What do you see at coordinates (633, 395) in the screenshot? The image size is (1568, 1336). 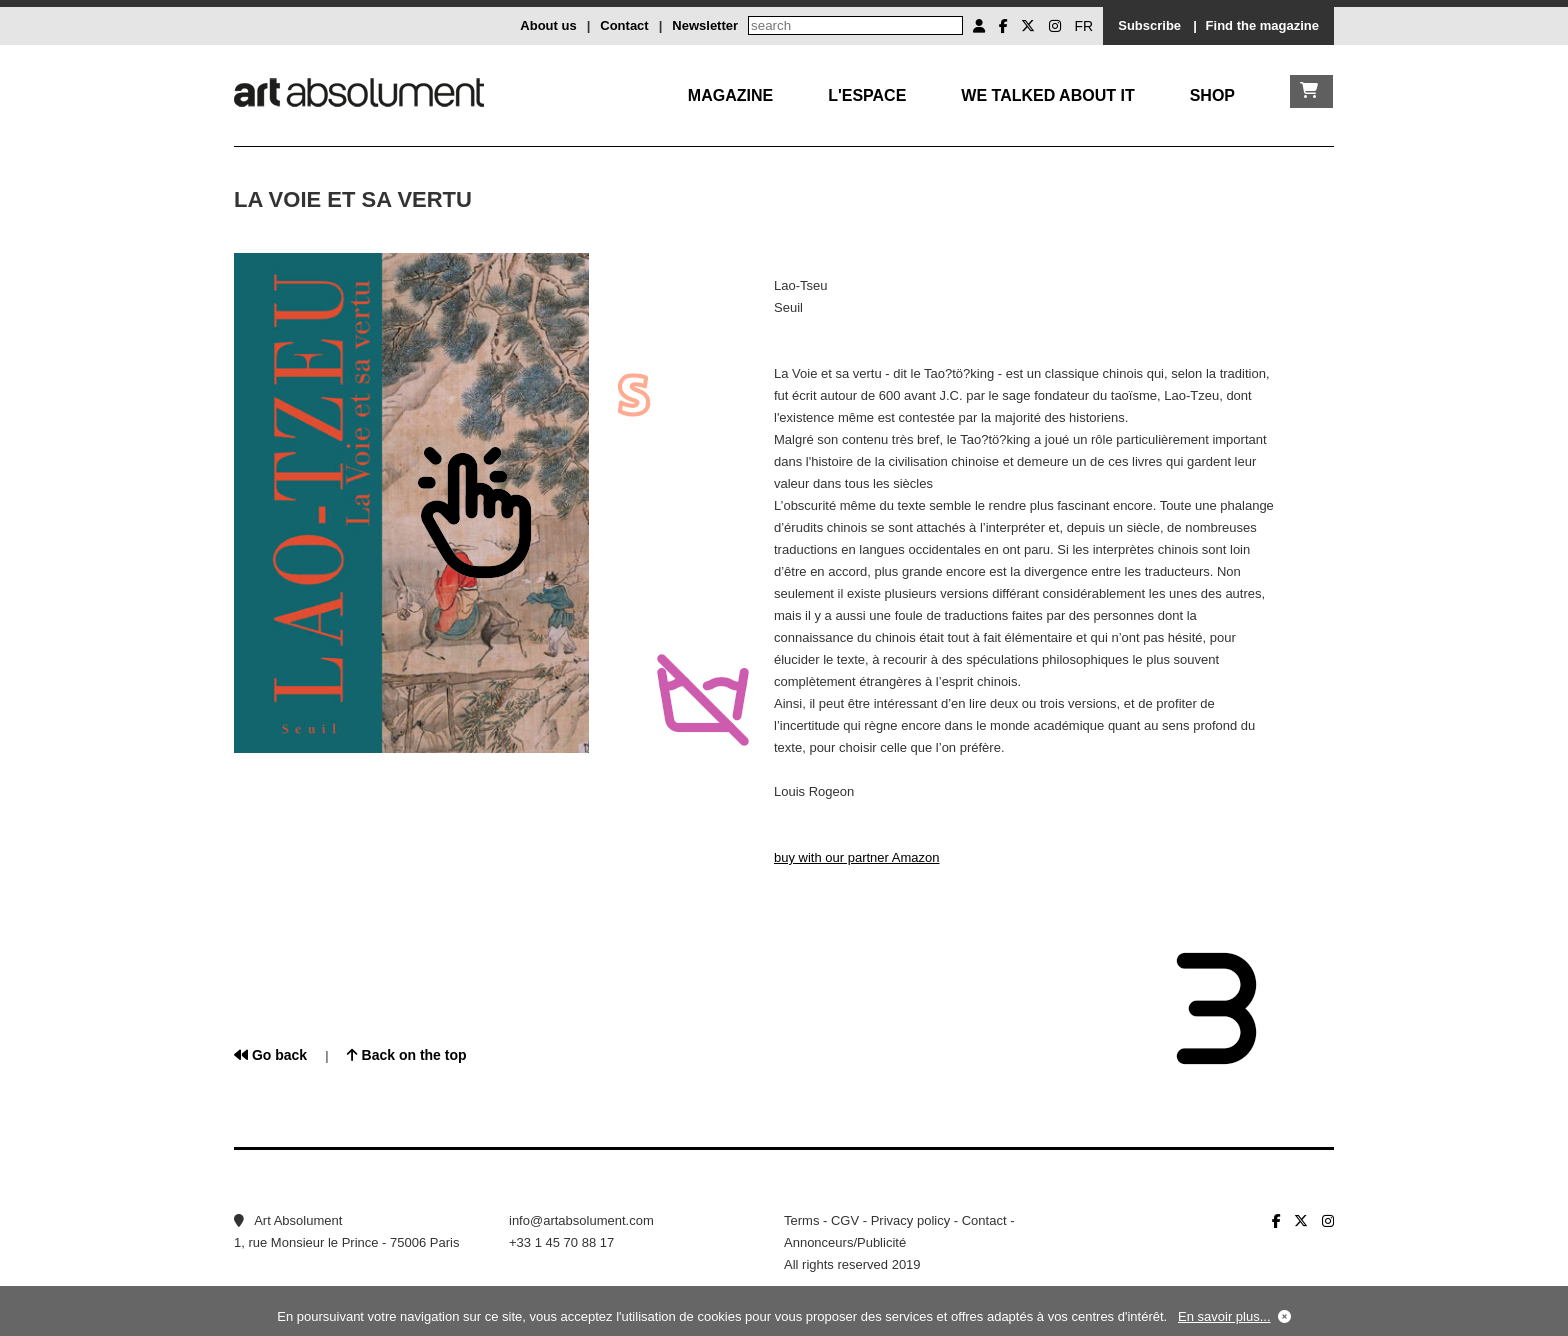 I see `connect to Stripe payment services` at bounding box center [633, 395].